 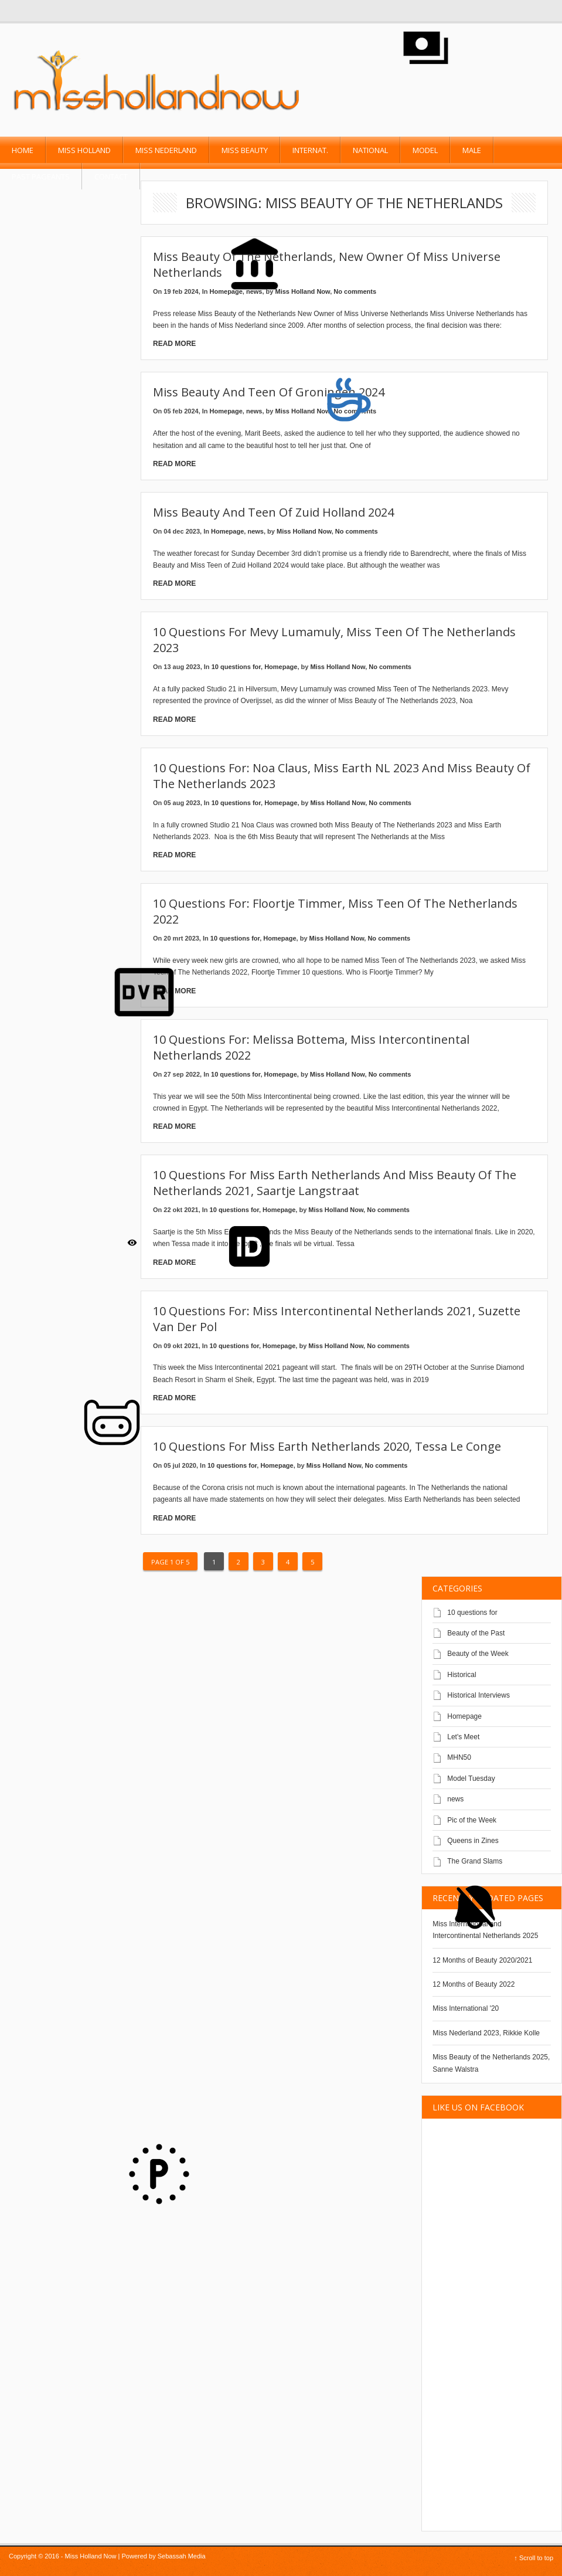 I want to click on access bank or financial account, so click(x=256, y=264).